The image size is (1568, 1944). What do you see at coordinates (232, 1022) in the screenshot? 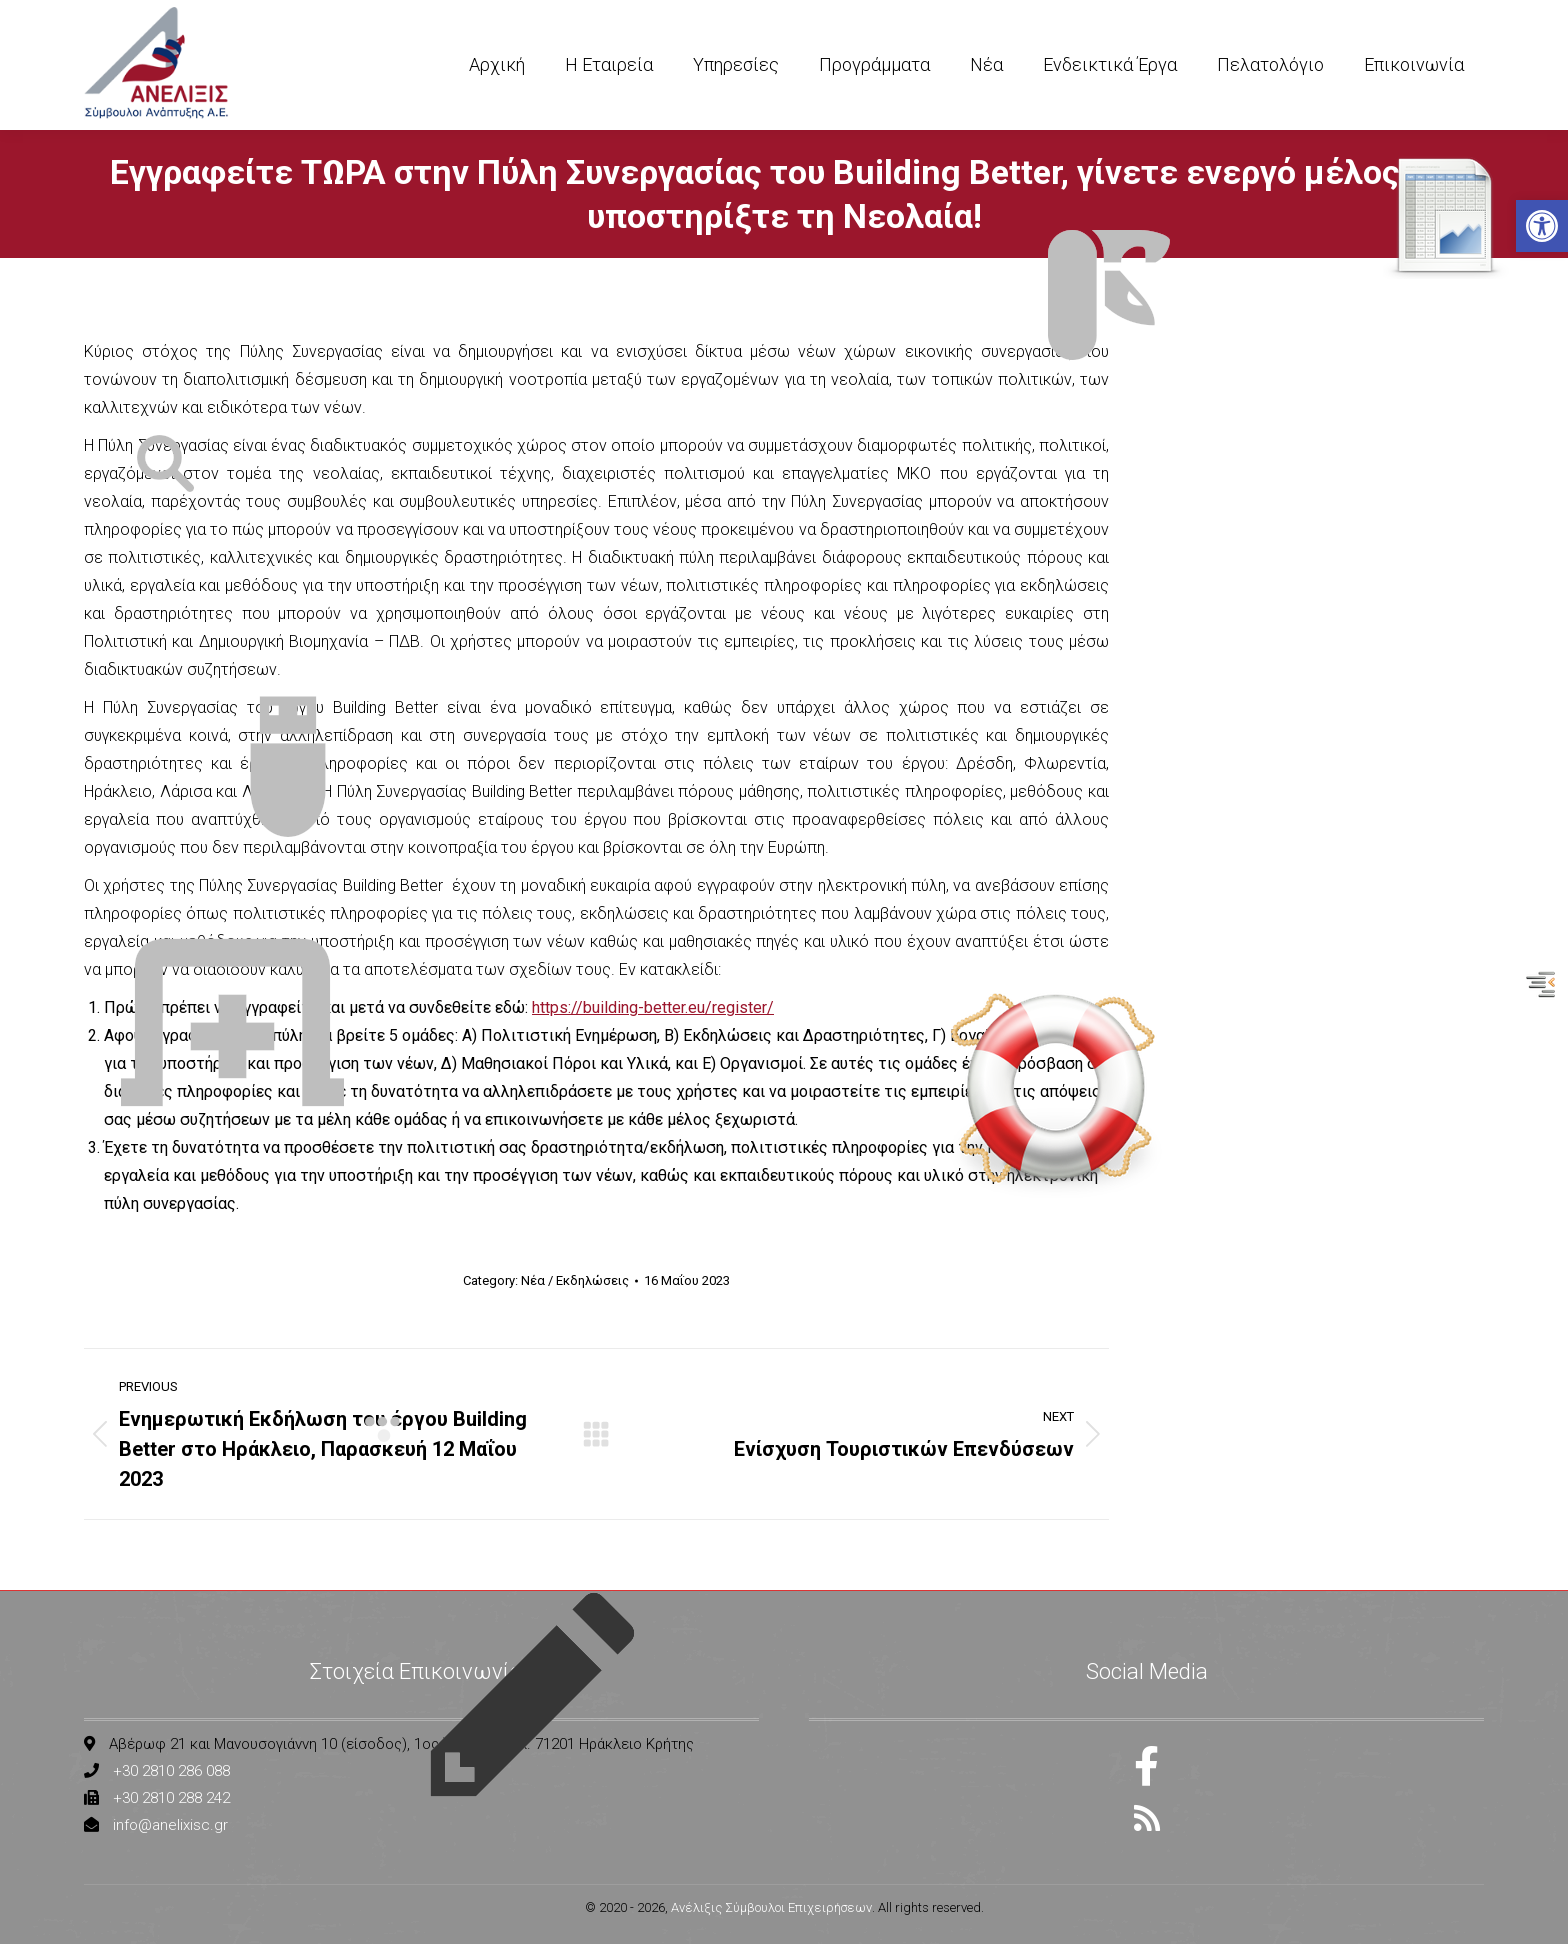
I see `open a new browser tab` at bounding box center [232, 1022].